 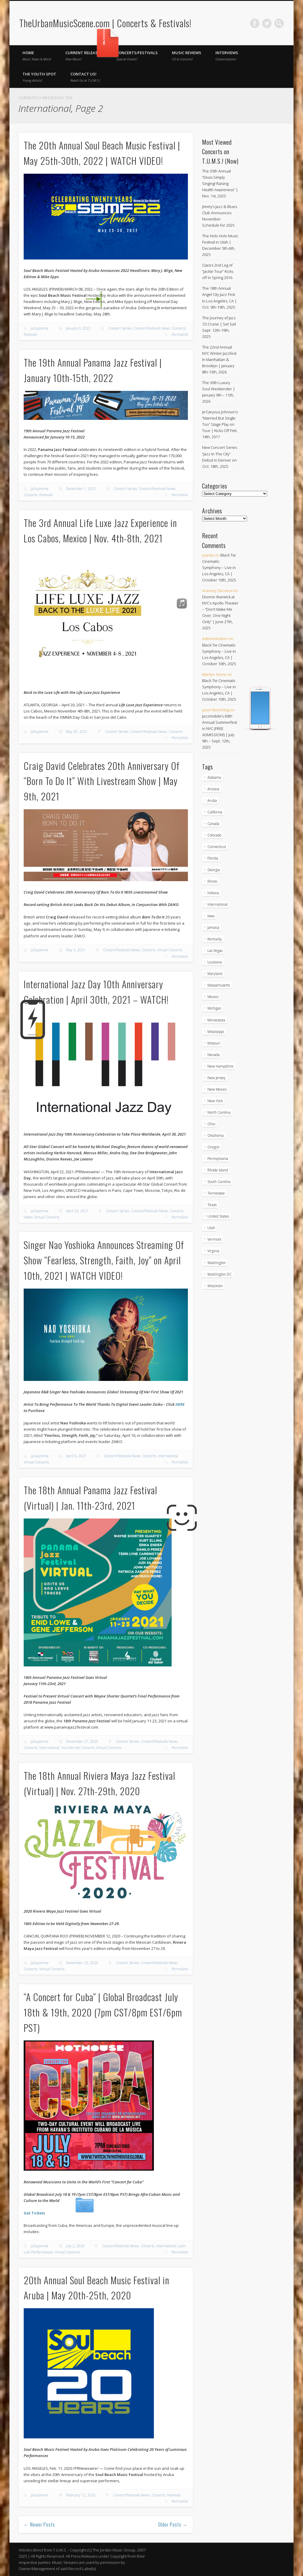 What do you see at coordinates (94, 299) in the screenshot?
I see `go to the last item or page` at bounding box center [94, 299].